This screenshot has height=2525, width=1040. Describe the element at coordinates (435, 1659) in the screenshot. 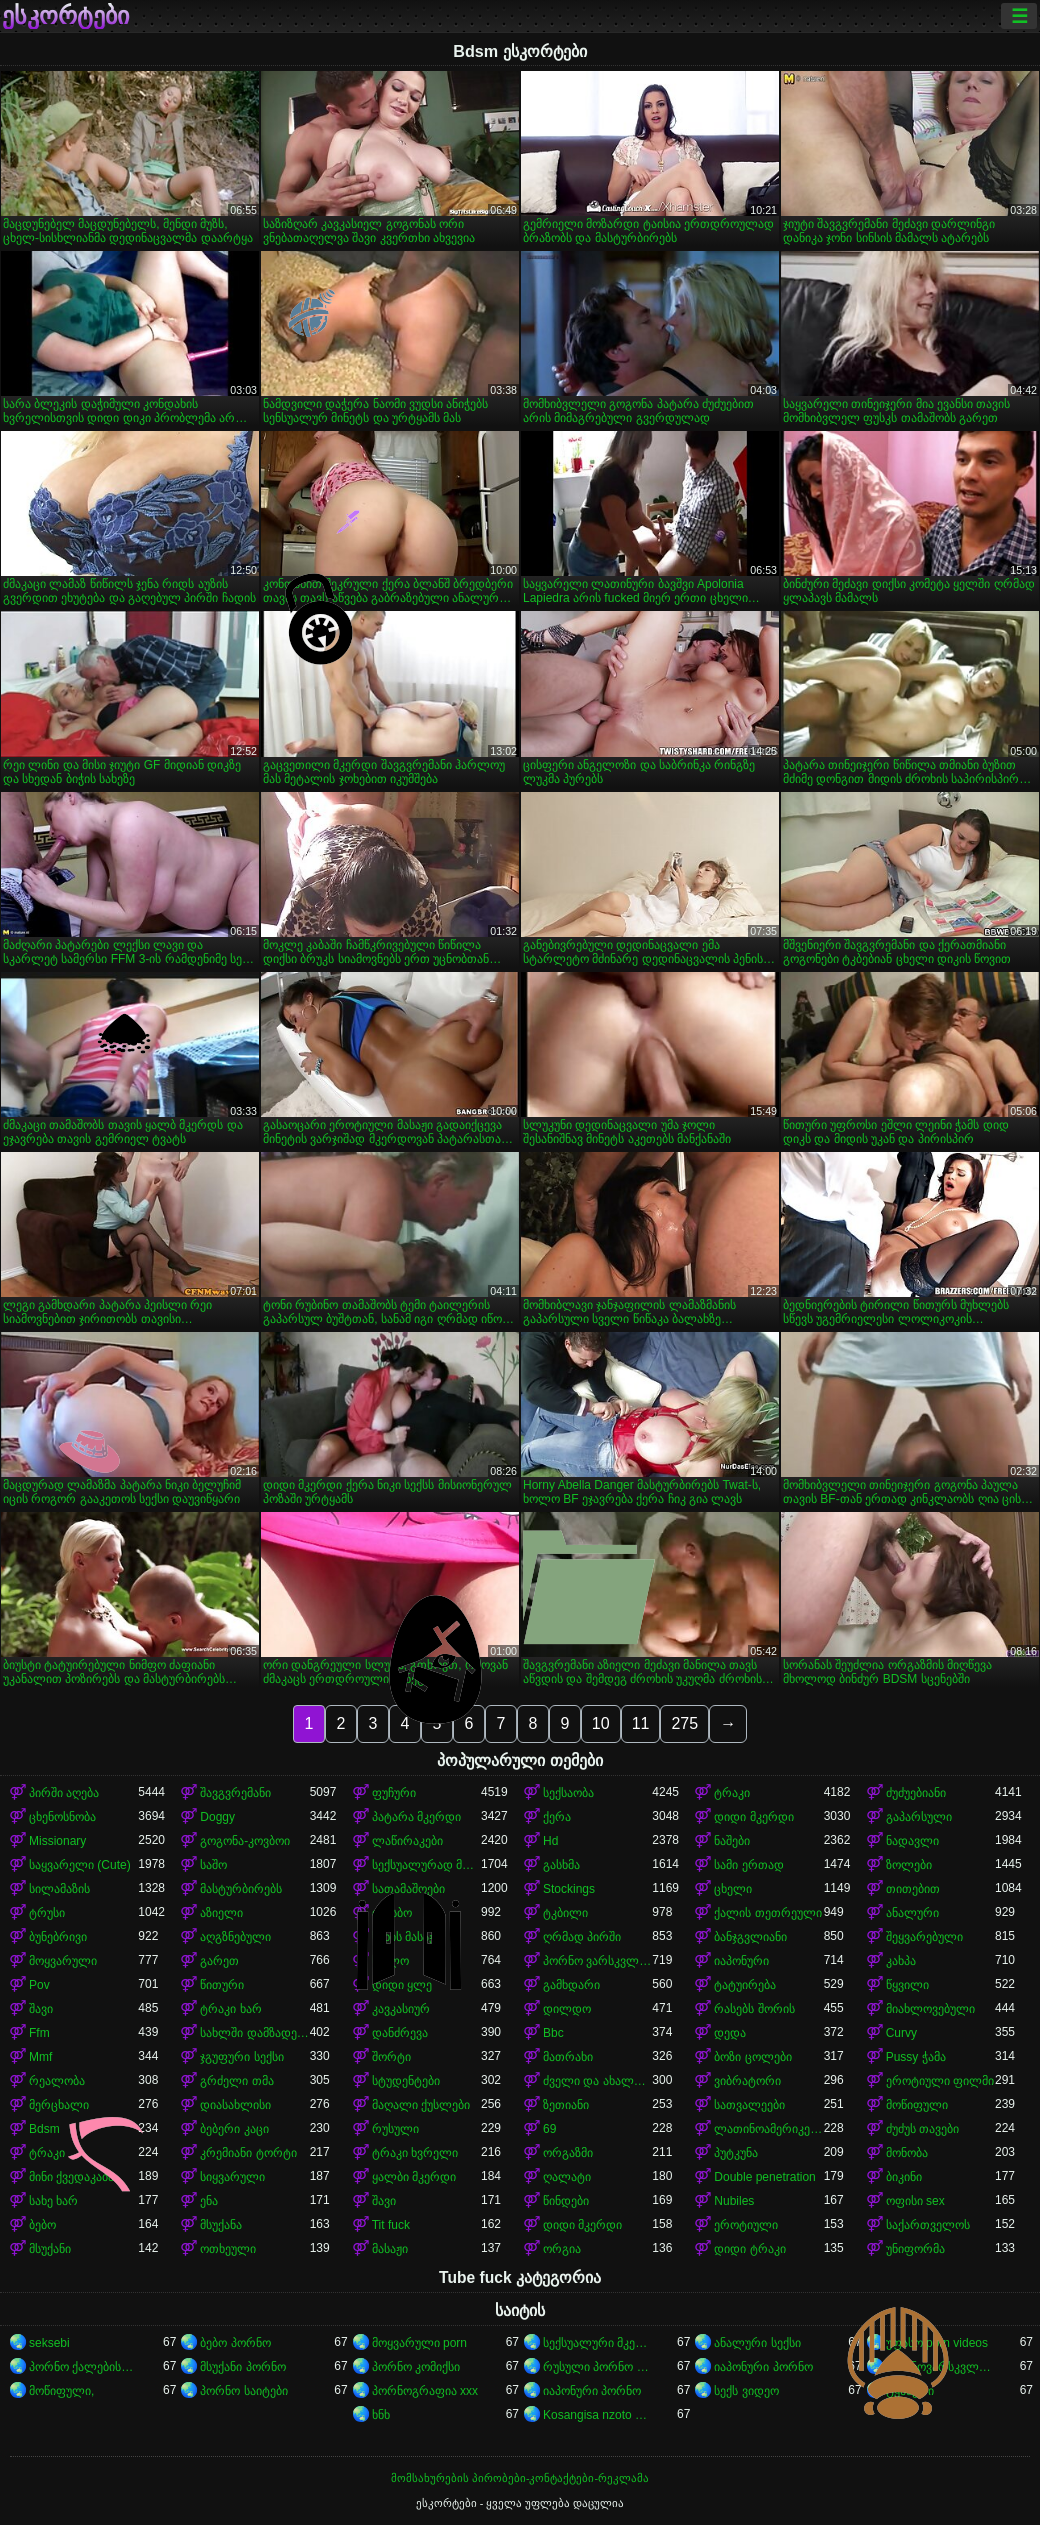

I see `view creature or monster egg details` at that location.